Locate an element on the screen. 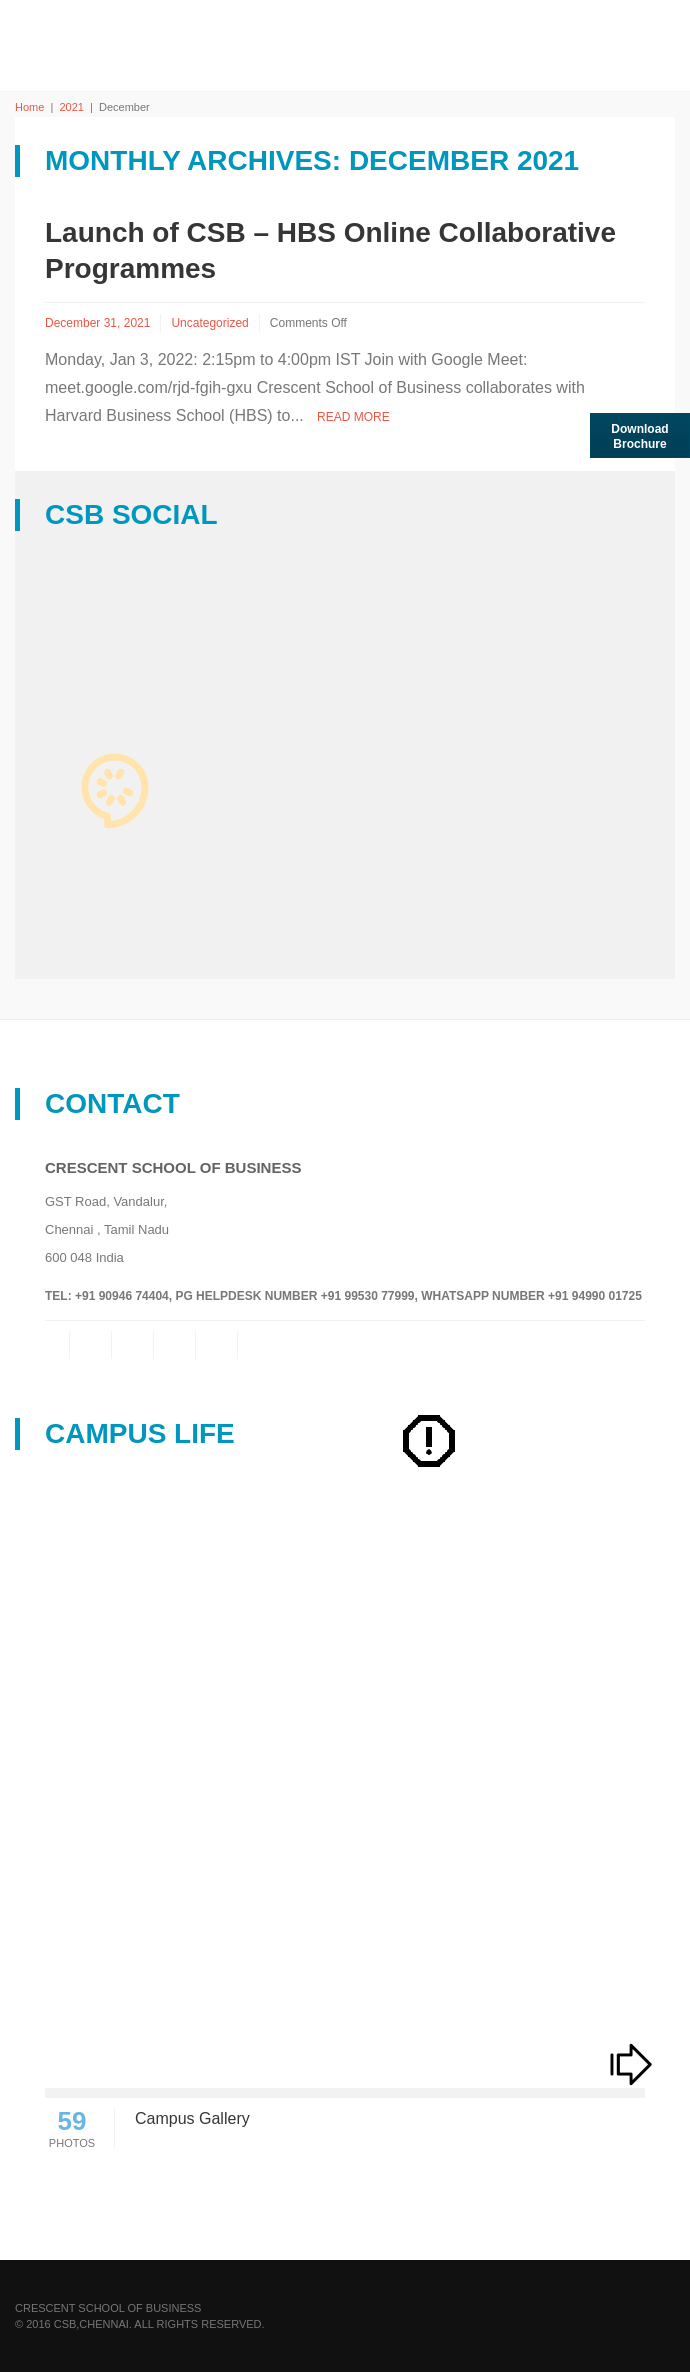 This screenshot has height=2372, width=690. report an issue or violation is located at coordinates (429, 1441).